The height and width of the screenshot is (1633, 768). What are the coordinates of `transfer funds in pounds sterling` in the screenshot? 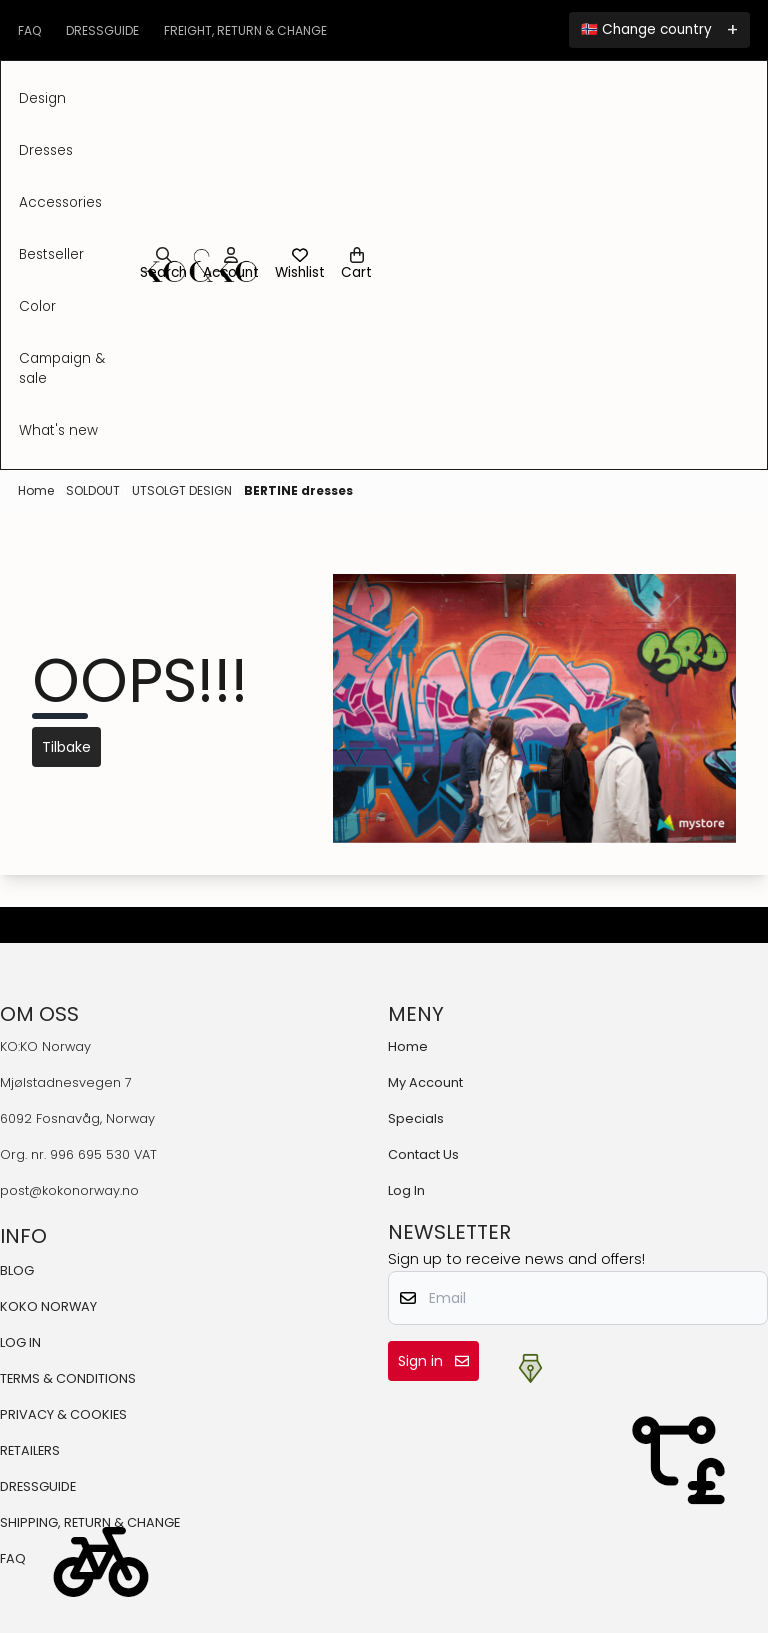 It's located at (678, 1462).